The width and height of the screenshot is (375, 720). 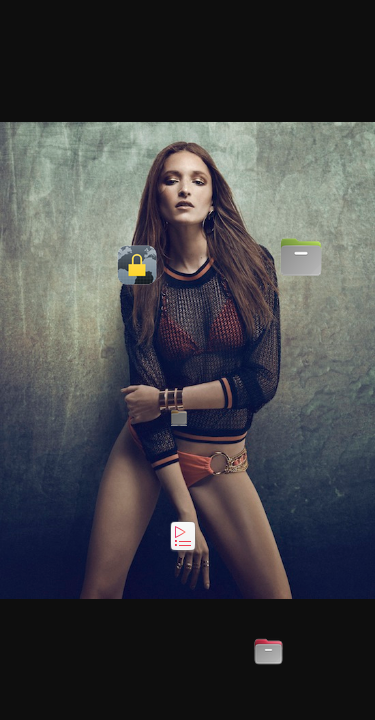 I want to click on open a playlist file, so click(x=183, y=536).